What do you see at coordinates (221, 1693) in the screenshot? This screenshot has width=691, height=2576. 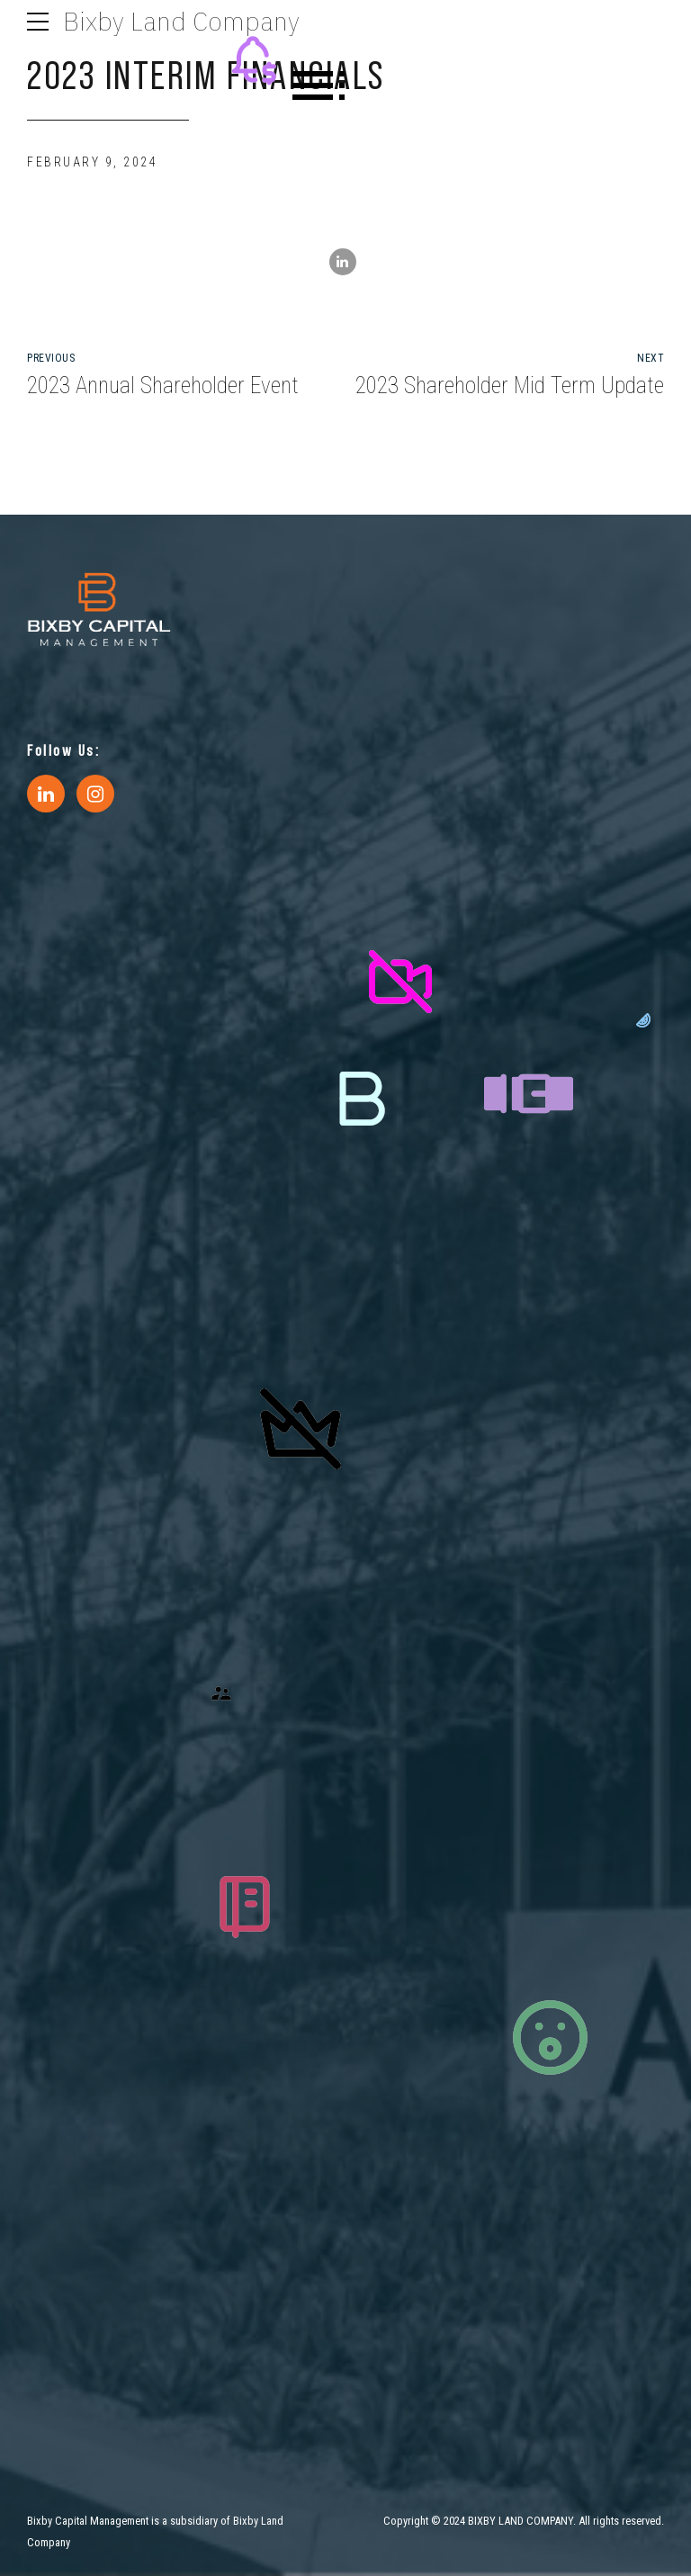 I see `view team members or supervised accounts` at bounding box center [221, 1693].